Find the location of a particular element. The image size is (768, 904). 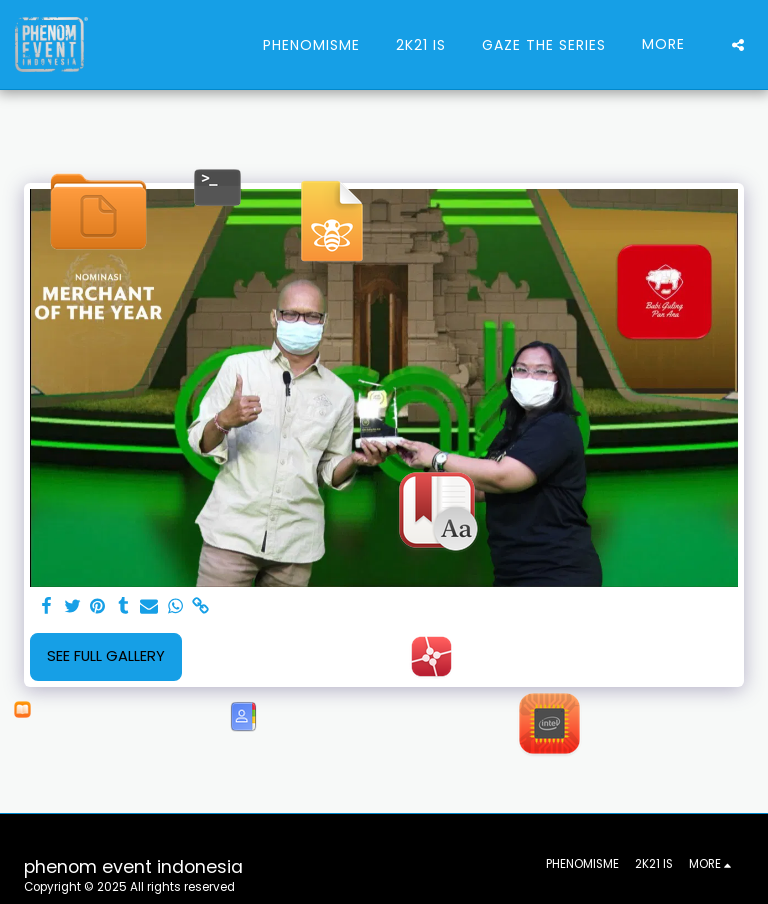

open contacts or address book app is located at coordinates (243, 716).